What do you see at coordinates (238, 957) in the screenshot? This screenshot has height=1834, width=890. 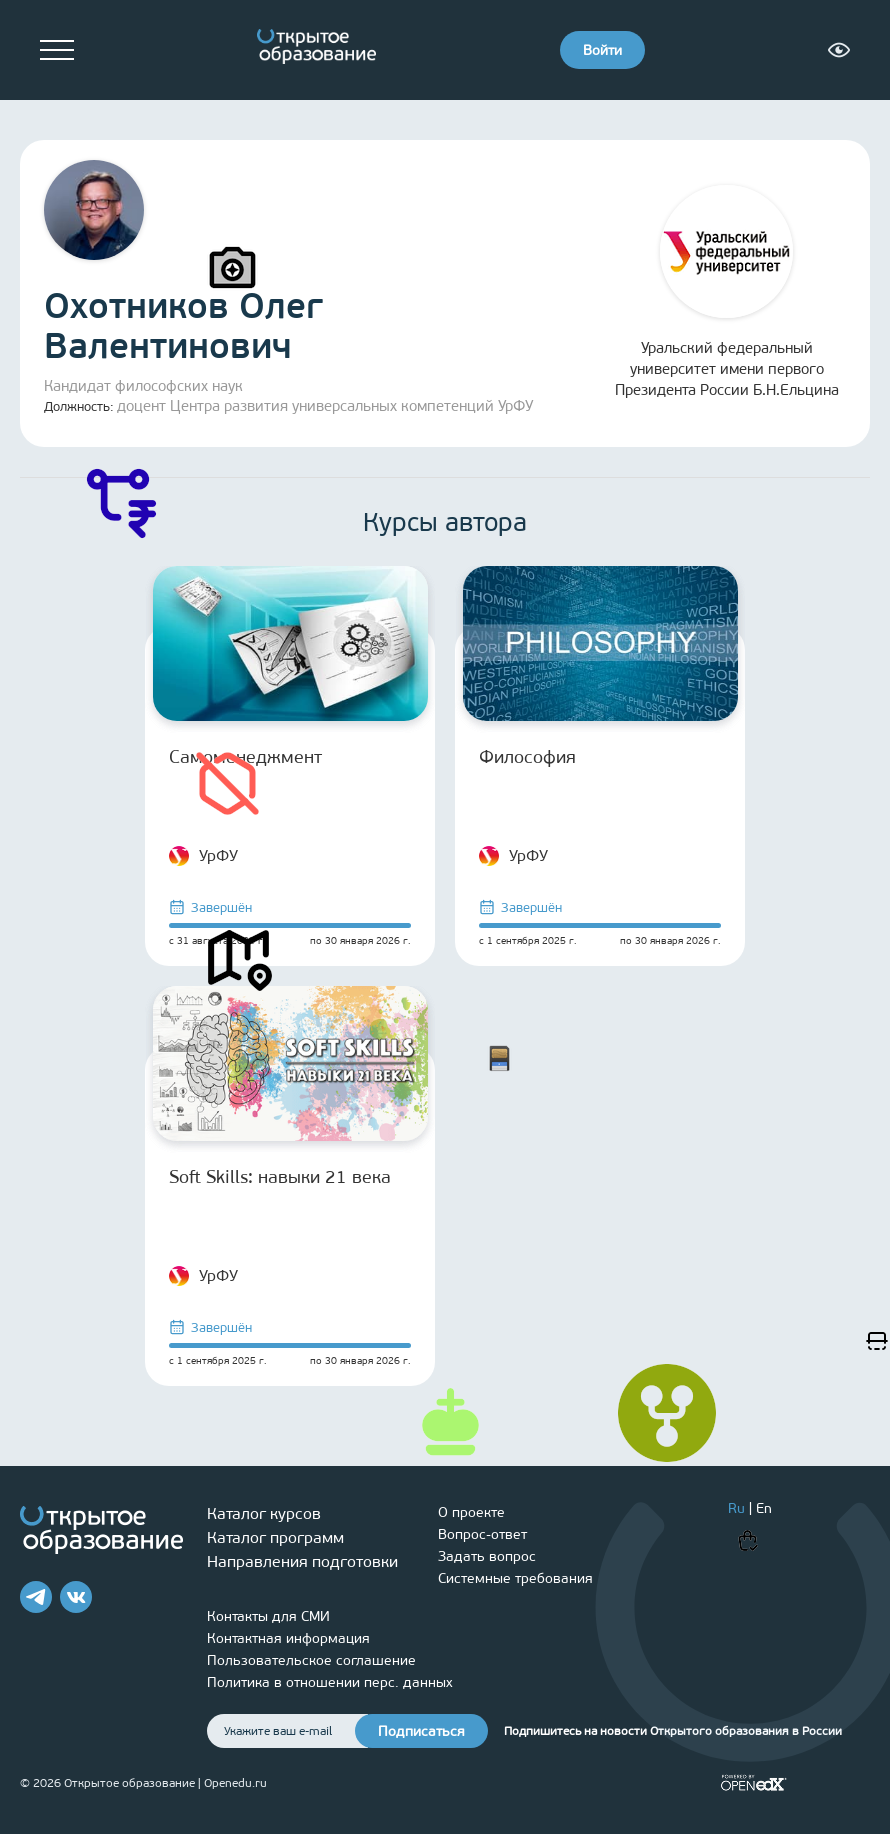 I see `view location on map` at bounding box center [238, 957].